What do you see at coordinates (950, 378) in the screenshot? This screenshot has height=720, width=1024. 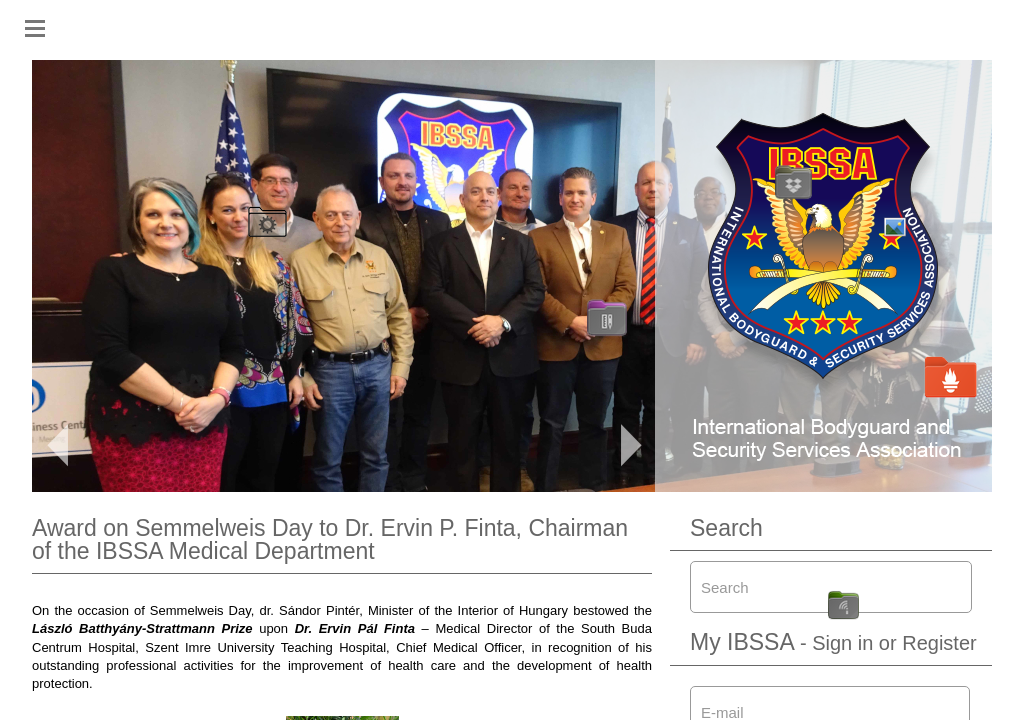 I see `open prometheus monitoring project folder` at bounding box center [950, 378].